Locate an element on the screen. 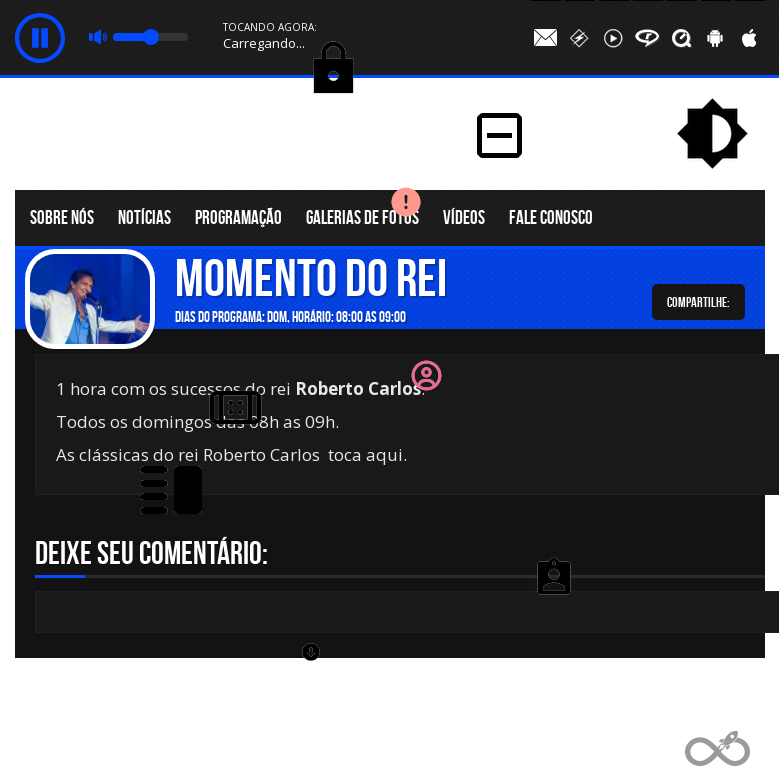 The image size is (779, 776). indicates a warning or alert requiring attention is located at coordinates (406, 202).